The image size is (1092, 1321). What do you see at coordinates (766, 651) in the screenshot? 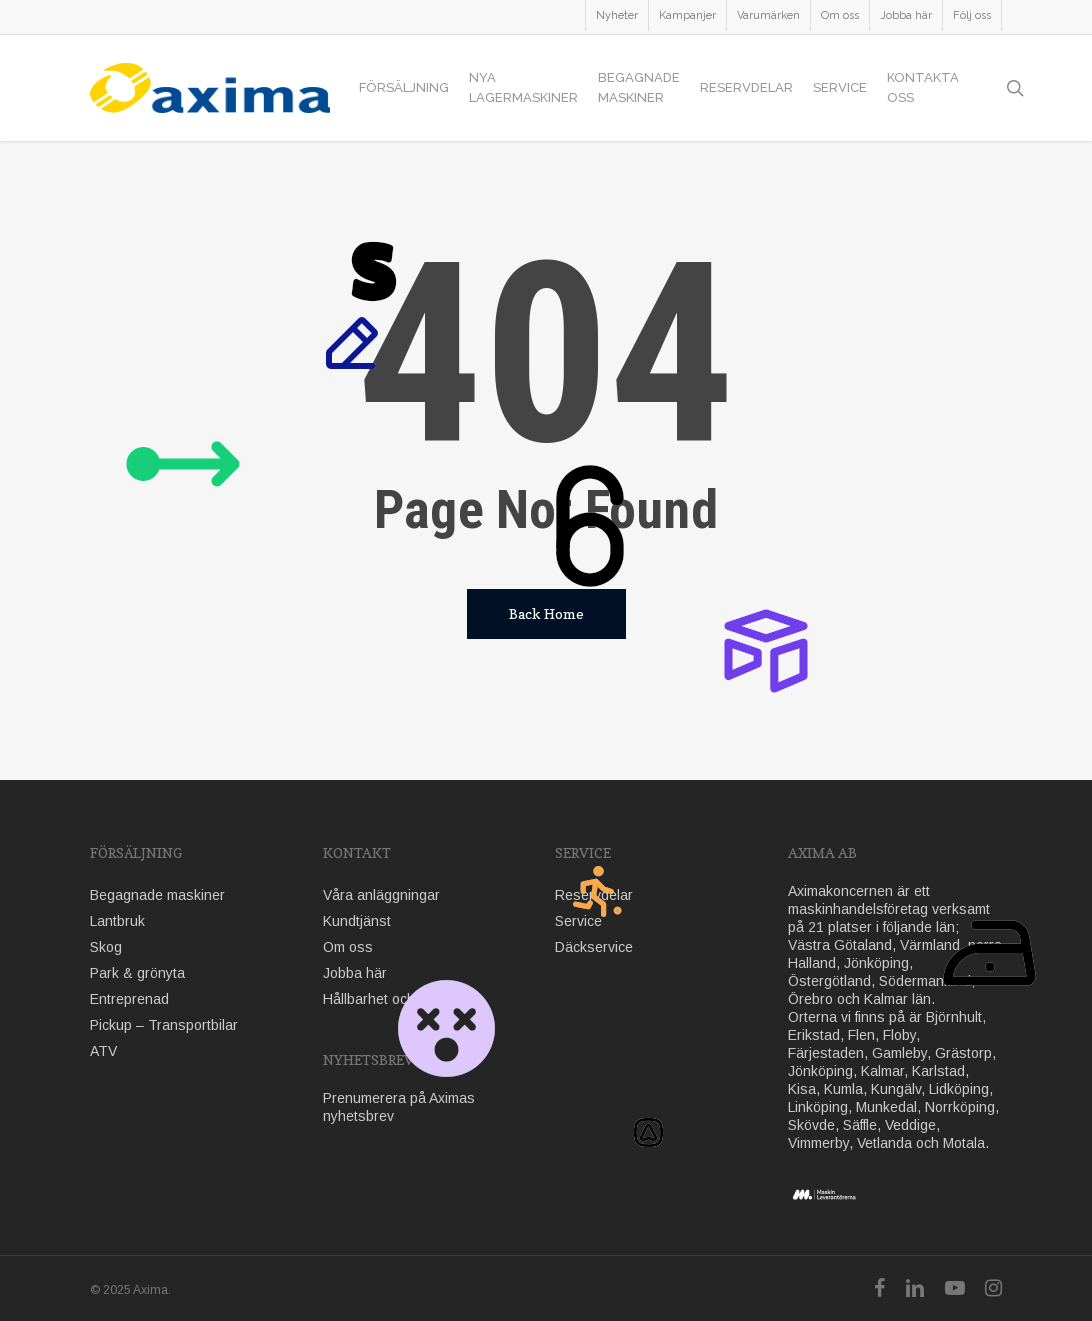
I see `open airtable` at bounding box center [766, 651].